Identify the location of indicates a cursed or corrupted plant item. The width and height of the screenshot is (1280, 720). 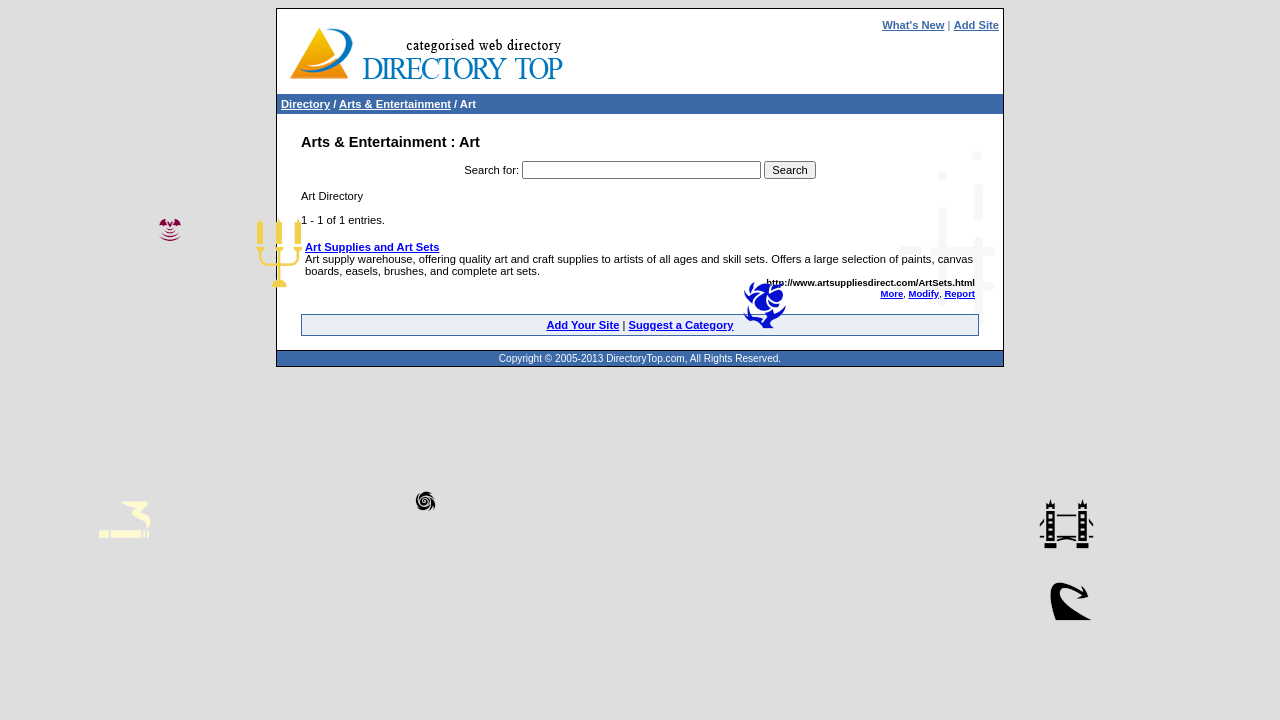
(766, 305).